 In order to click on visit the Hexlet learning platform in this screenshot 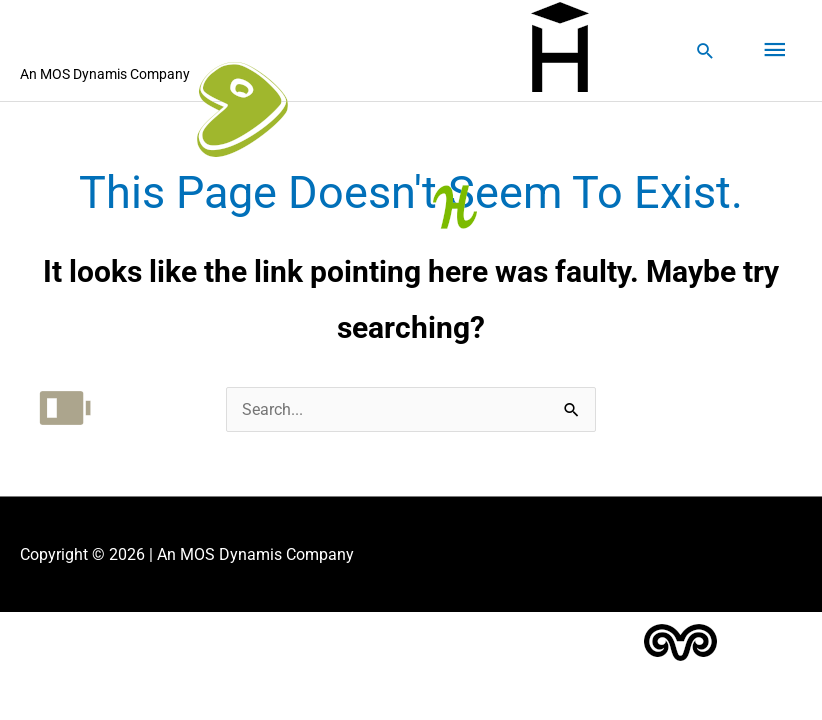, I will do `click(560, 47)`.